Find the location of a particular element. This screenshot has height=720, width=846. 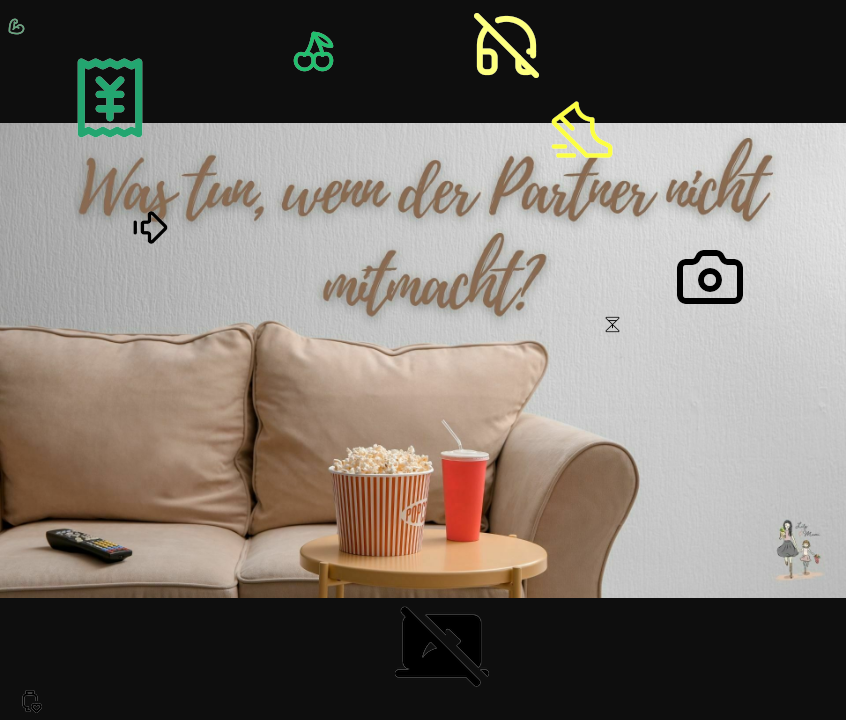

view heart rate data on smartwatch is located at coordinates (30, 701).